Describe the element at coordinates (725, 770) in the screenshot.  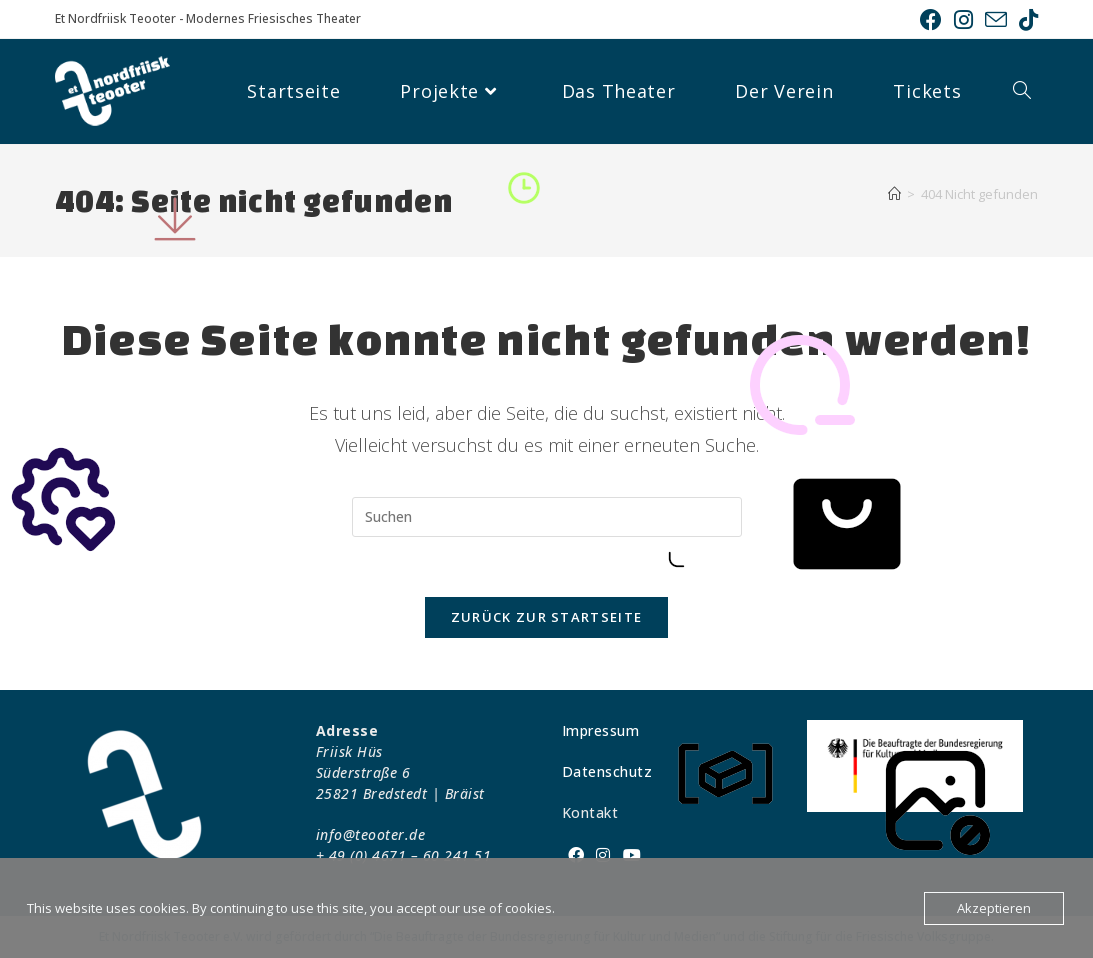
I see `view variable symbol in code editor` at that location.